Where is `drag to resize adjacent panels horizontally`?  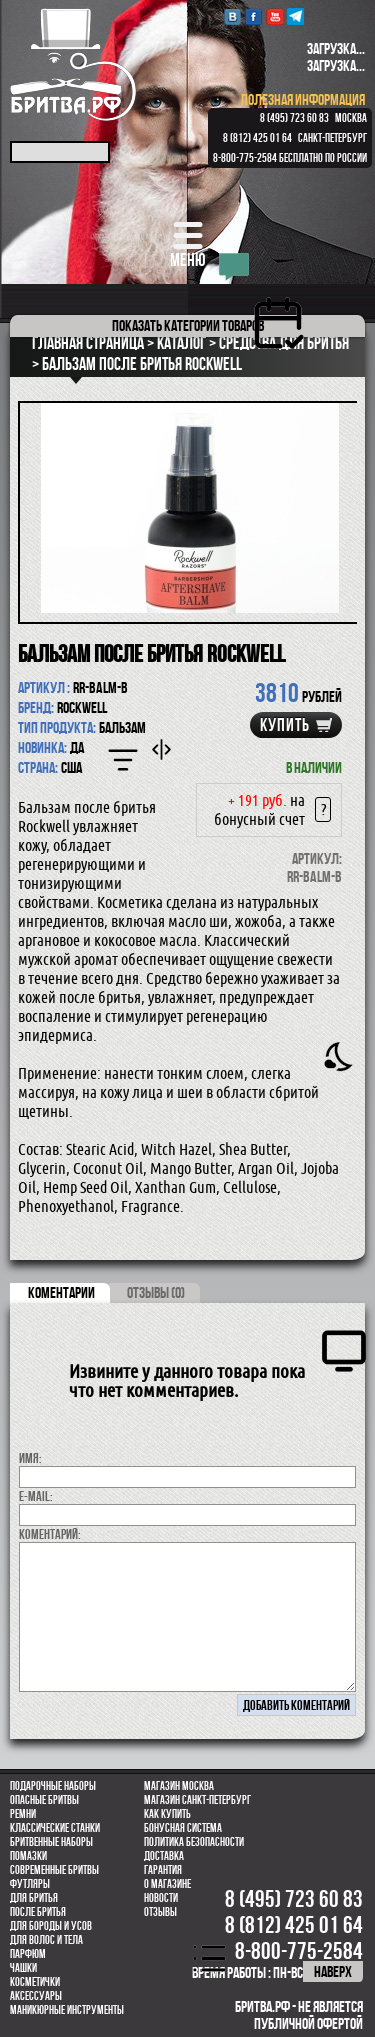 drag to resize adjacent panels horizontally is located at coordinates (161, 749).